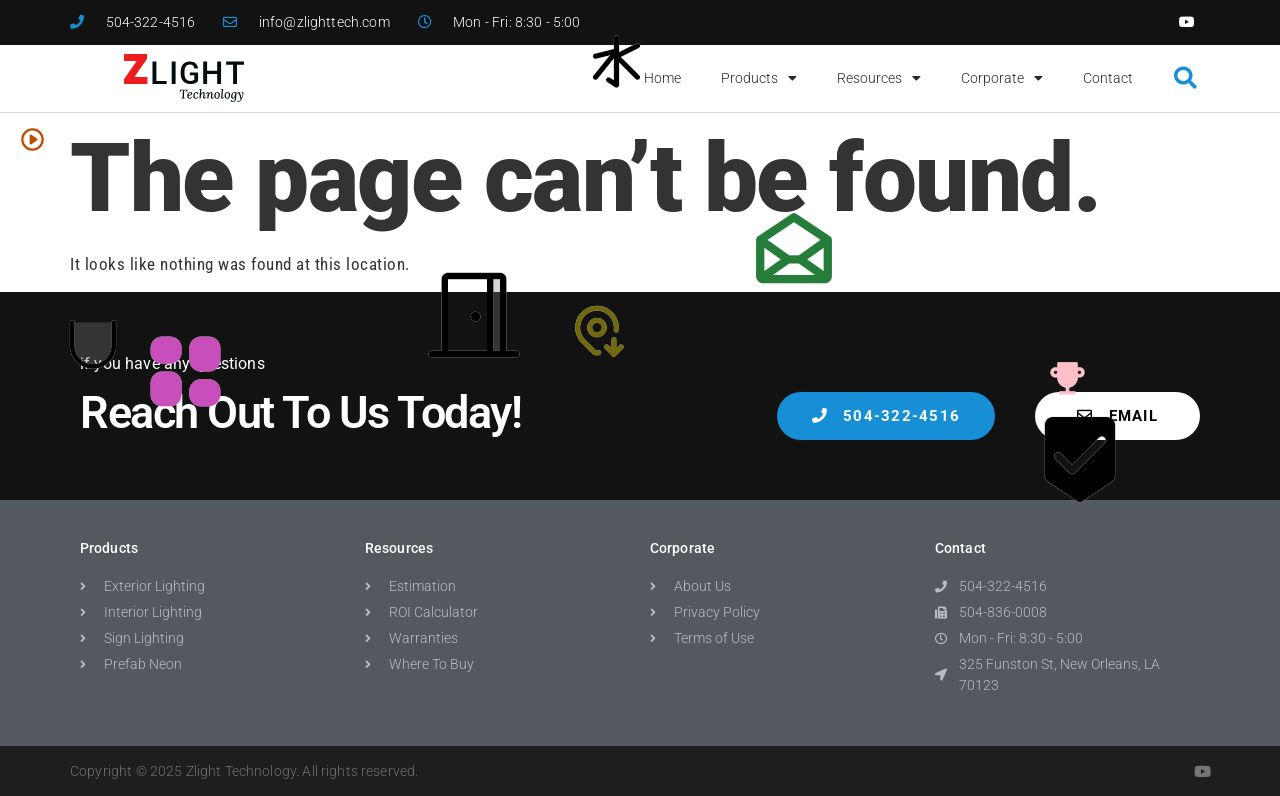 Image resolution: width=1280 pixels, height=796 pixels. I want to click on play media or video content, so click(32, 139).